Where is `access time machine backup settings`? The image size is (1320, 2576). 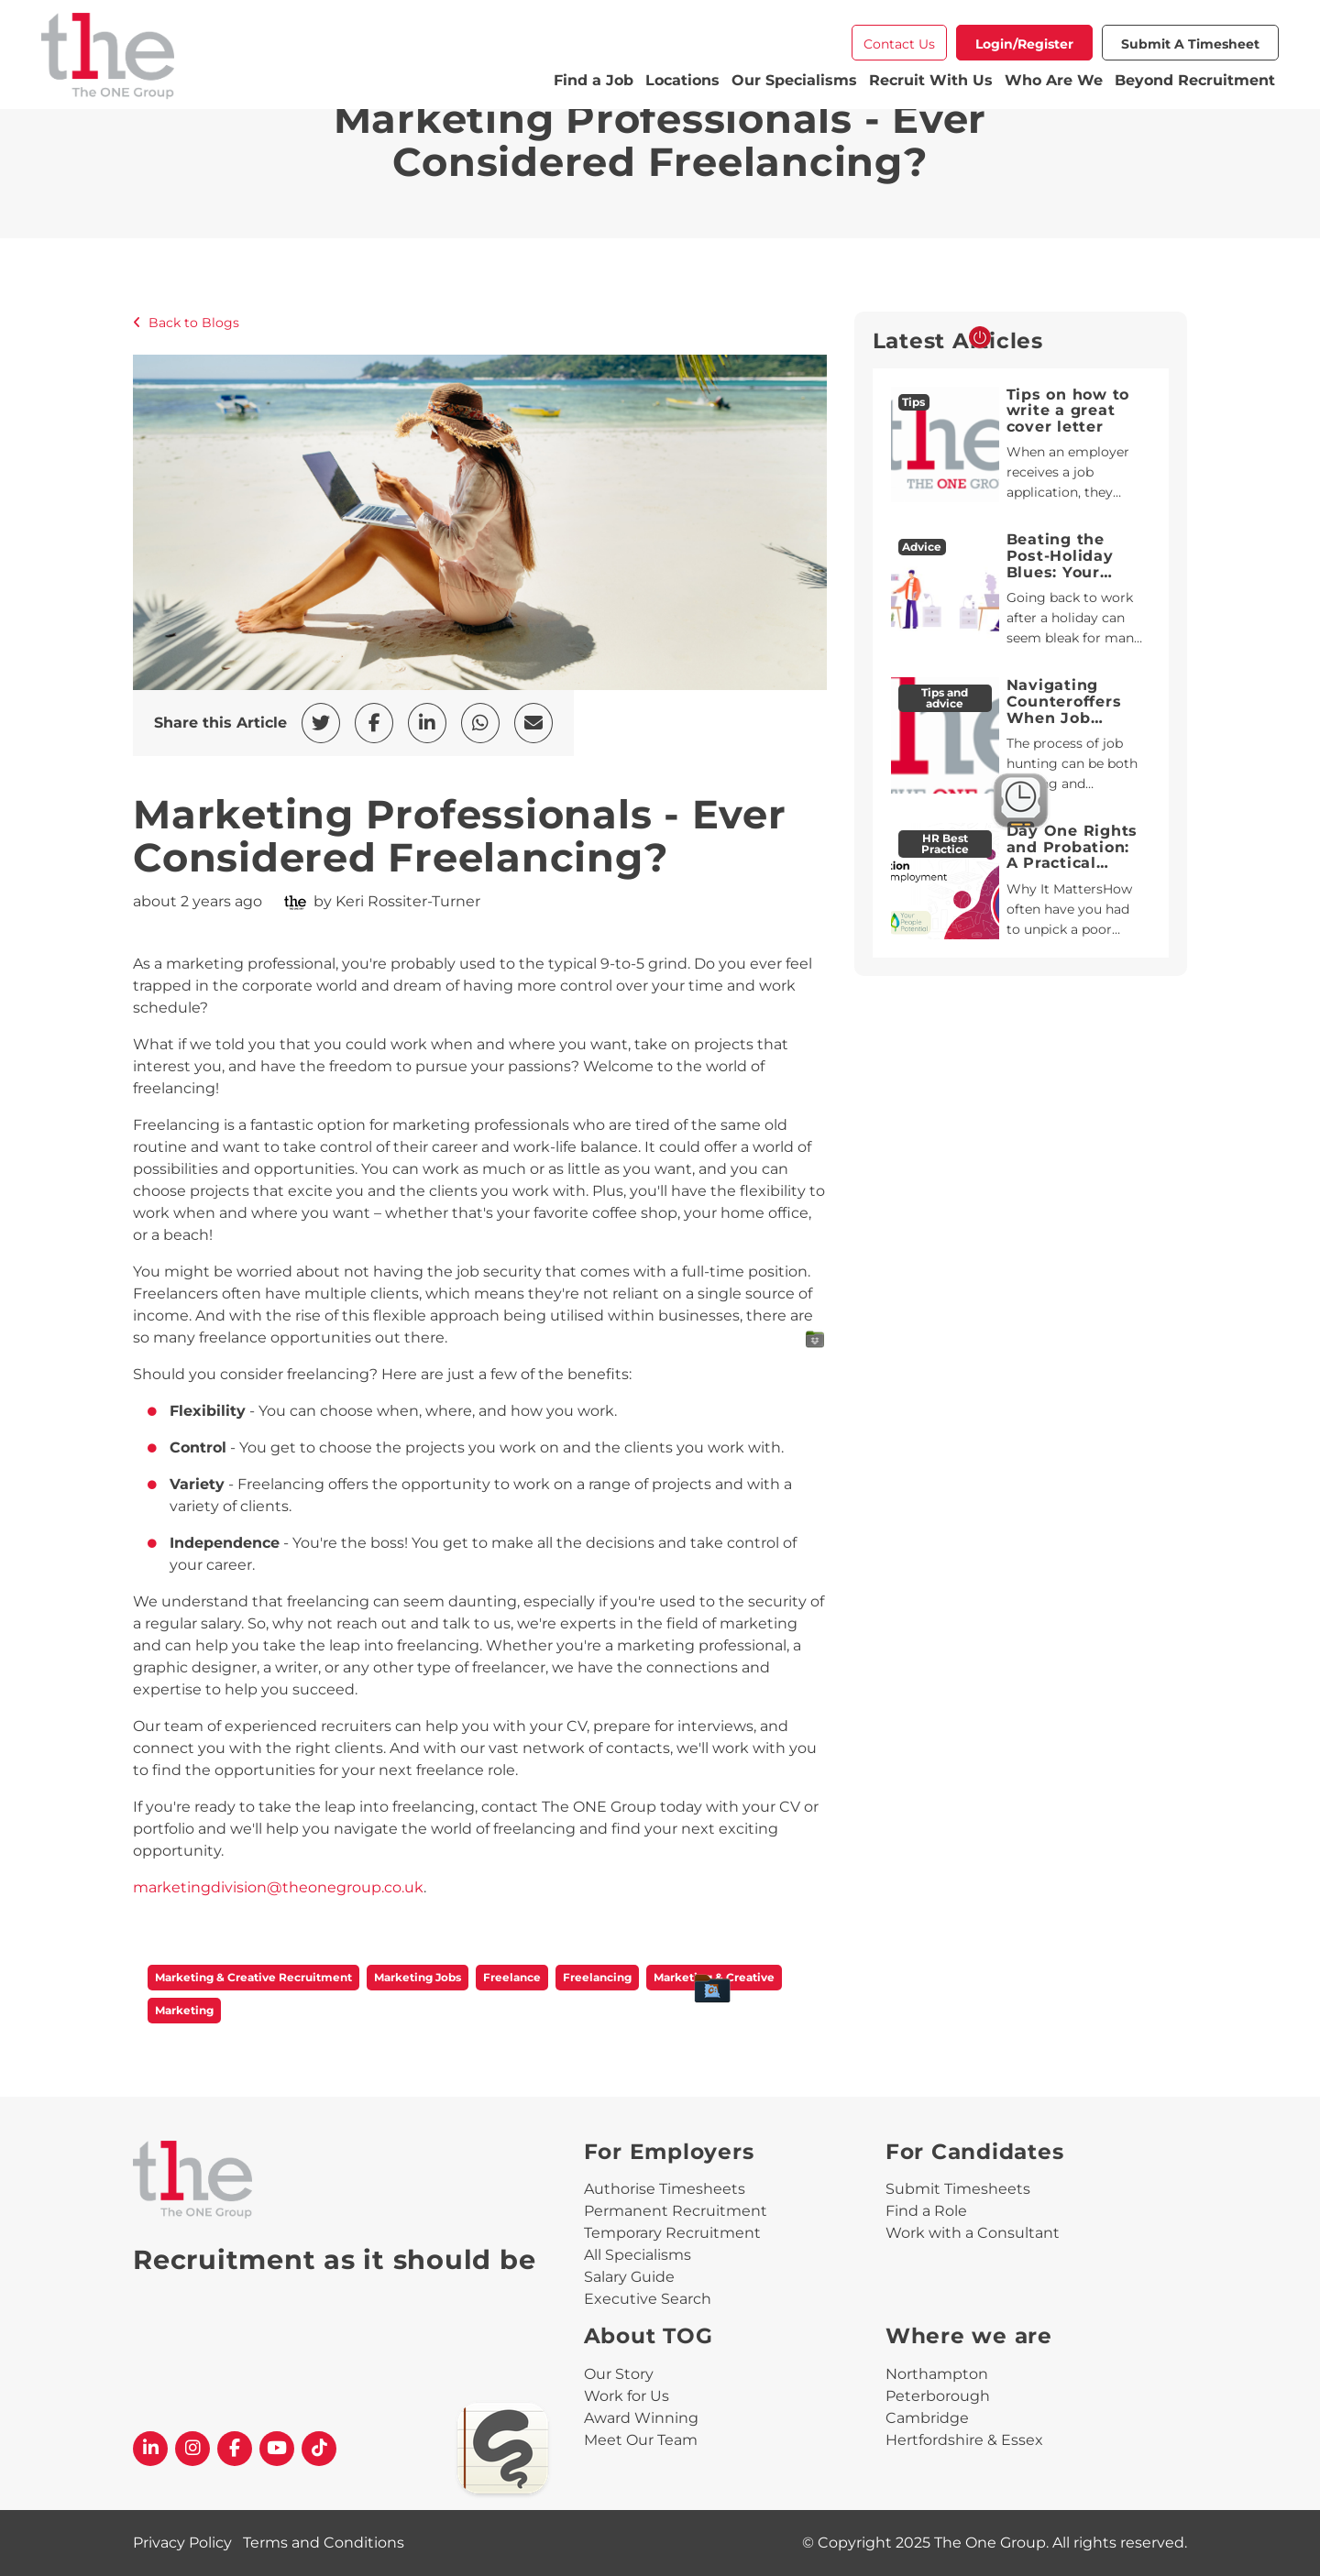
access time machine backup settings is located at coordinates (1020, 801).